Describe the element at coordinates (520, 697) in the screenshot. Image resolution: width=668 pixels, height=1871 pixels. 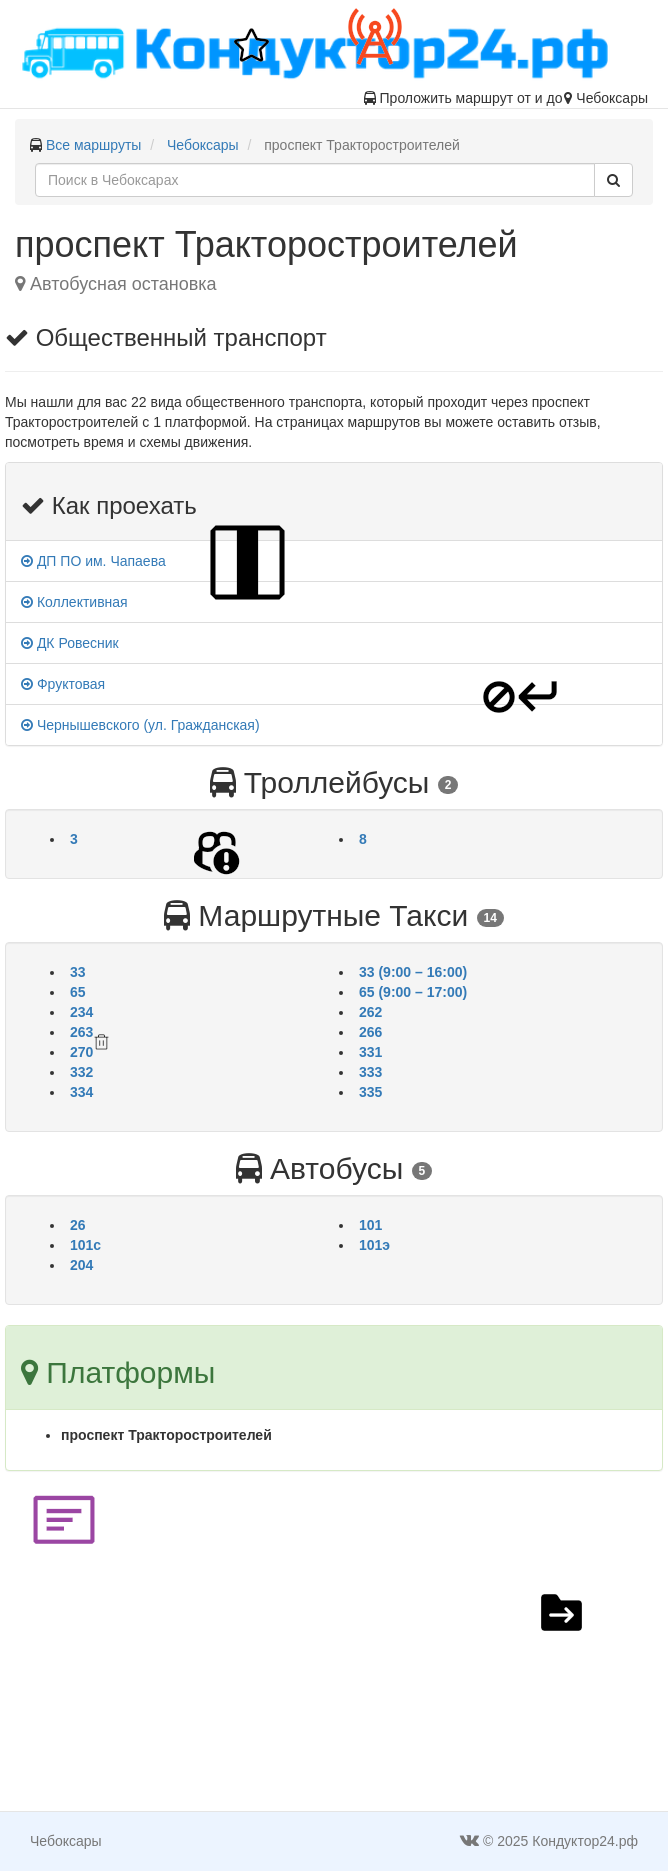
I see `disable automatic line wrapping in editor` at that location.